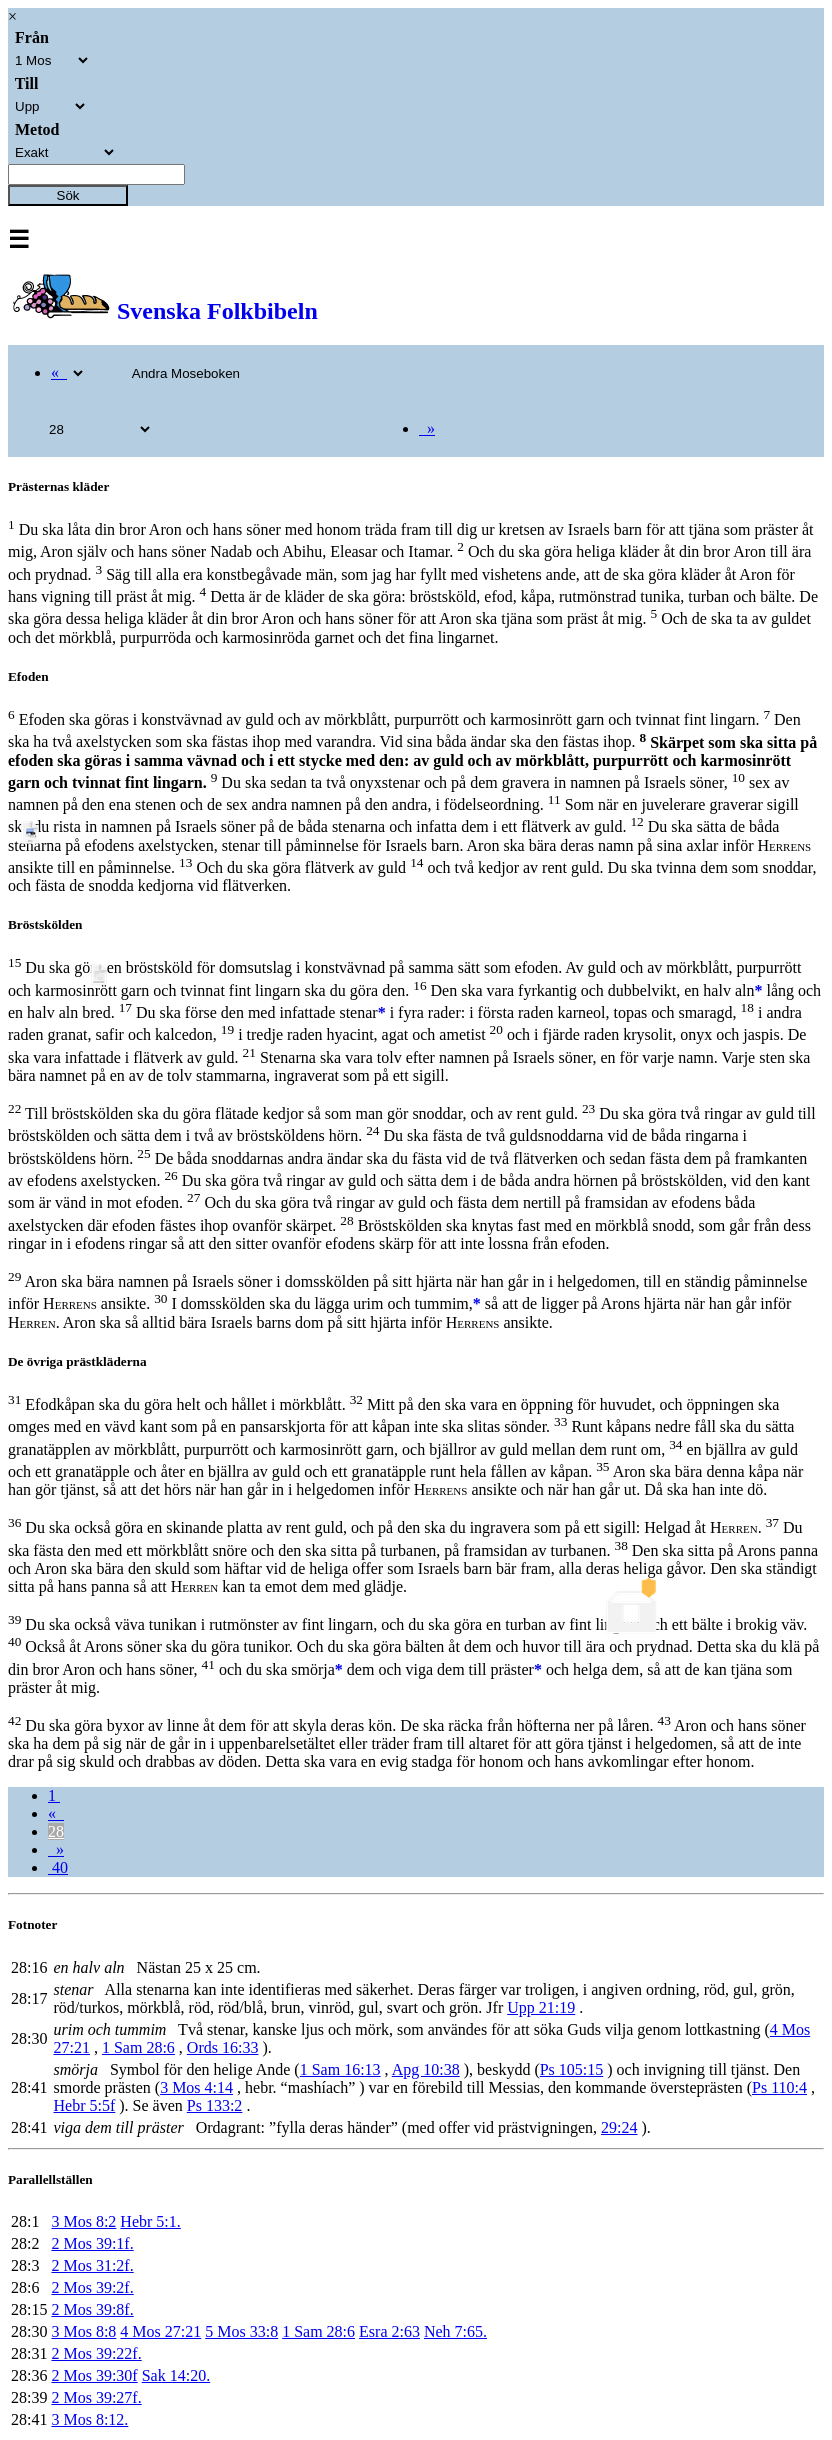 Image resolution: width=832 pixels, height=2440 pixels. Describe the element at coordinates (30, 833) in the screenshot. I see `a jpg image file` at that location.